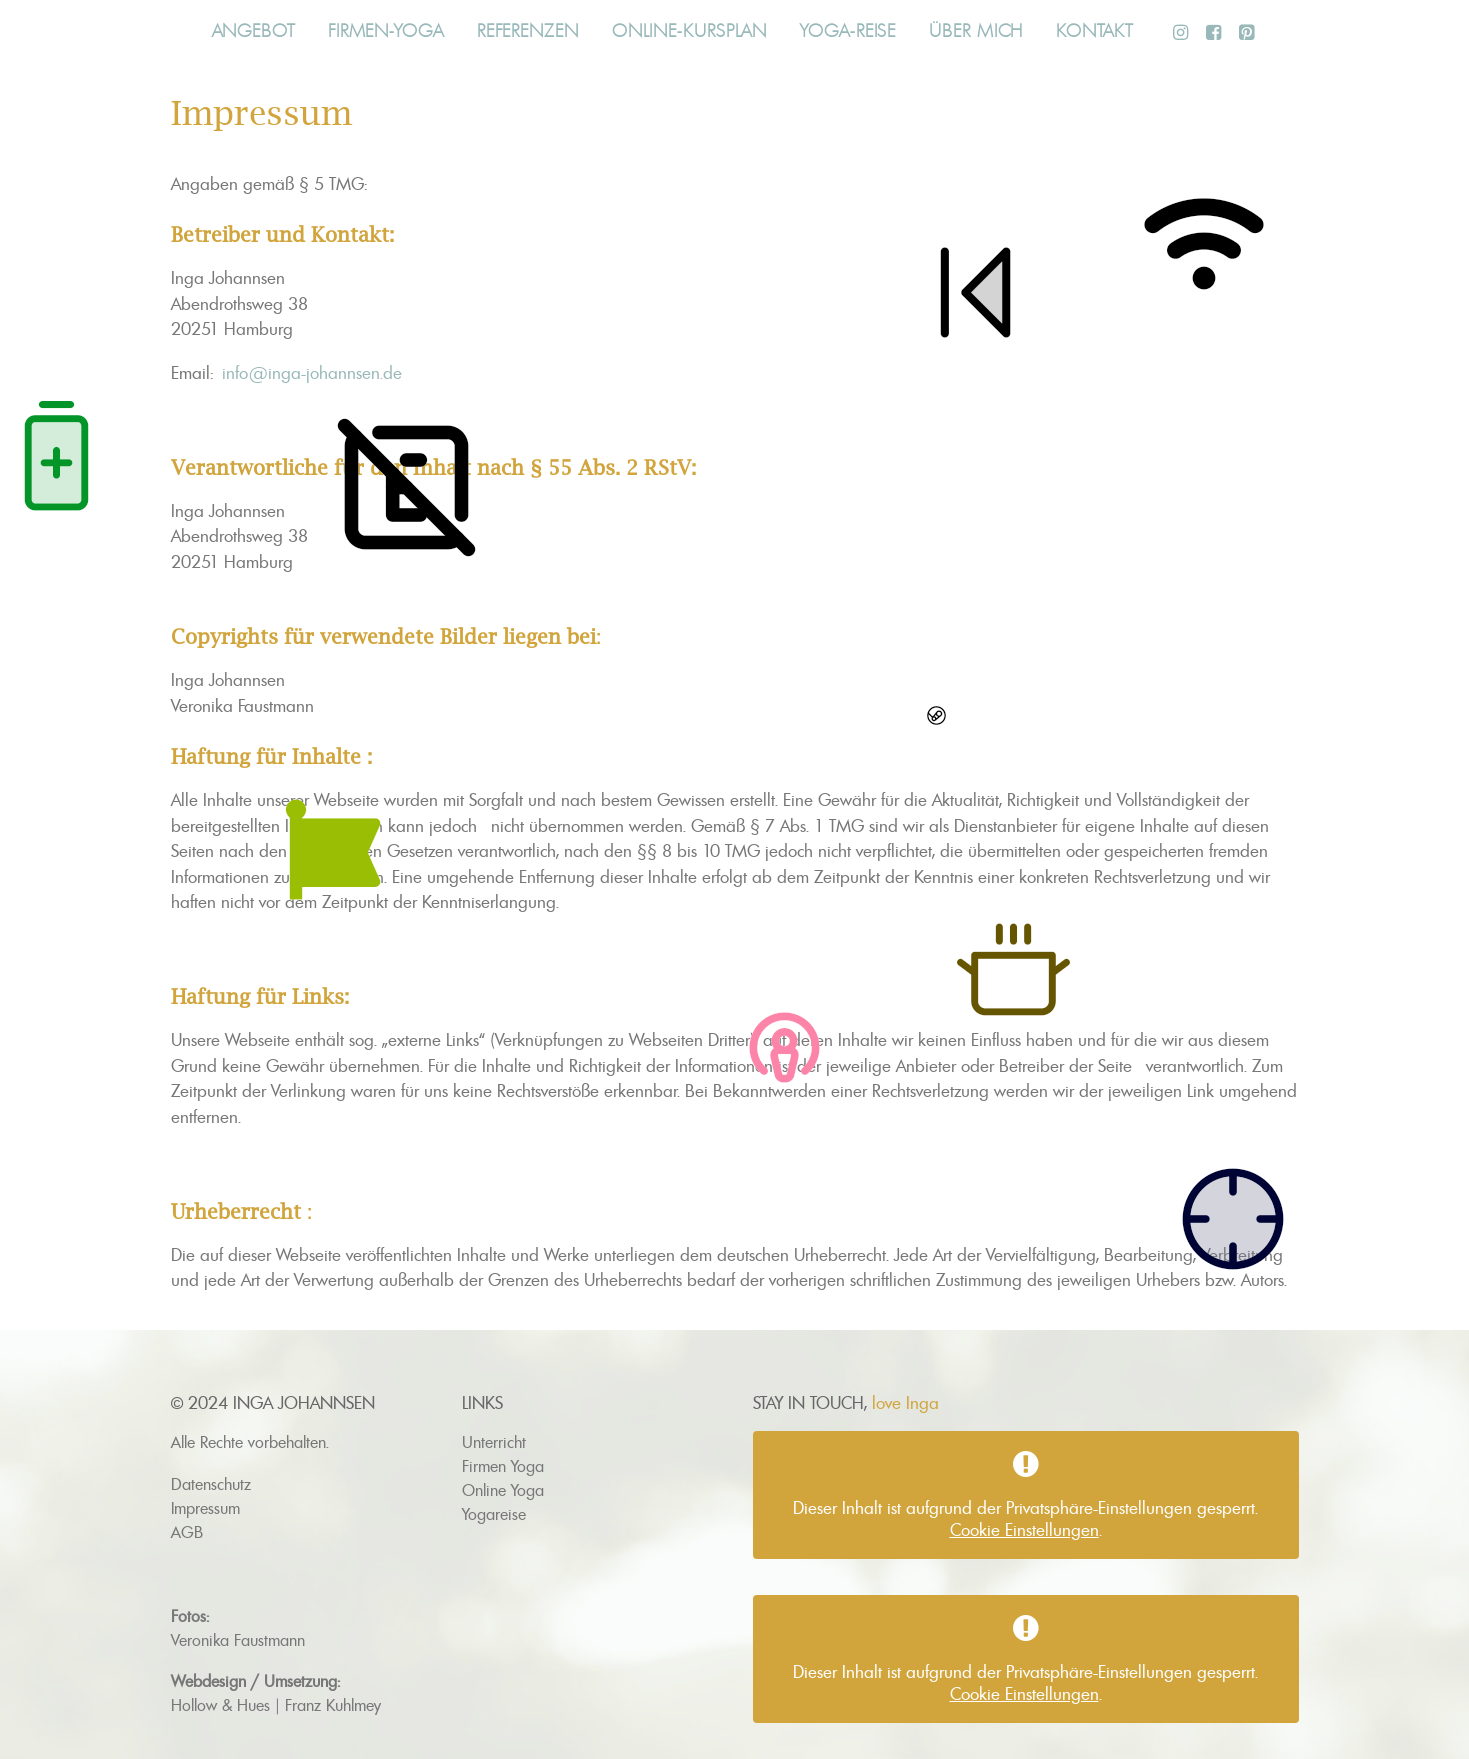 This screenshot has height=1759, width=1469. What do you see at coordinates (1233, 1219) in the screenshot?
I see `center map on current location` at bounding box center [1233, 1219].